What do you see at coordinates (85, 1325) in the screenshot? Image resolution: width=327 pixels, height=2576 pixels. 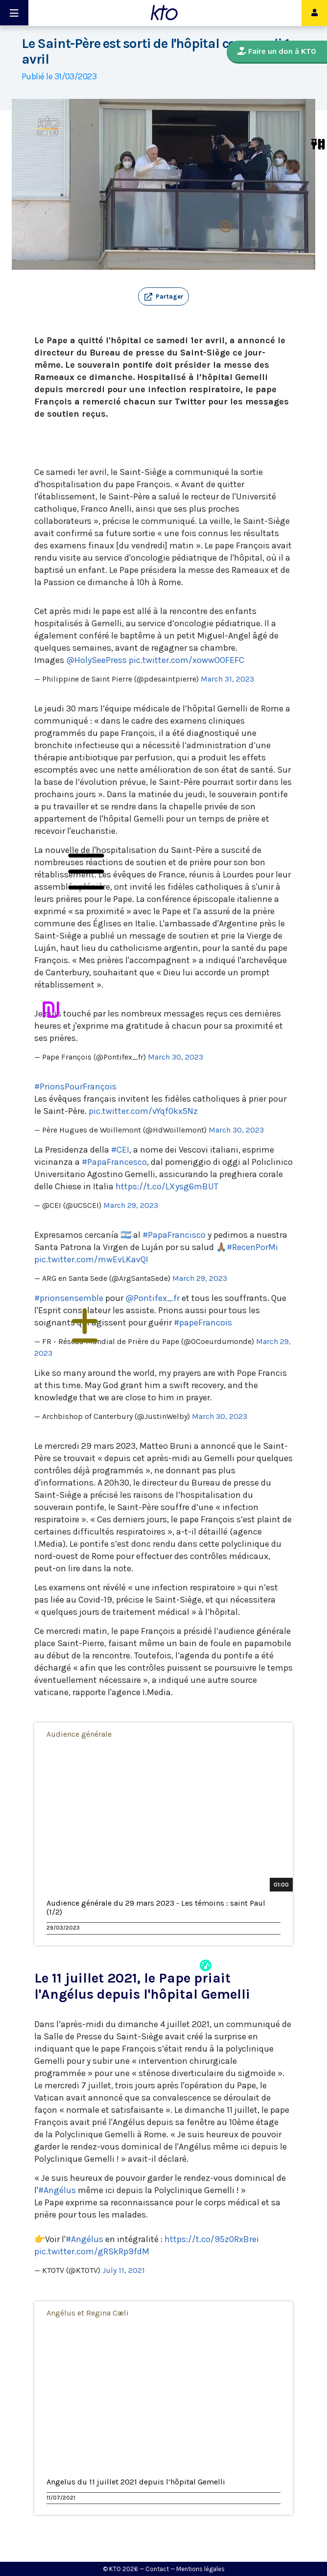 I see `toggle between adding and subtracting values` at bounding box center [85, 1325].